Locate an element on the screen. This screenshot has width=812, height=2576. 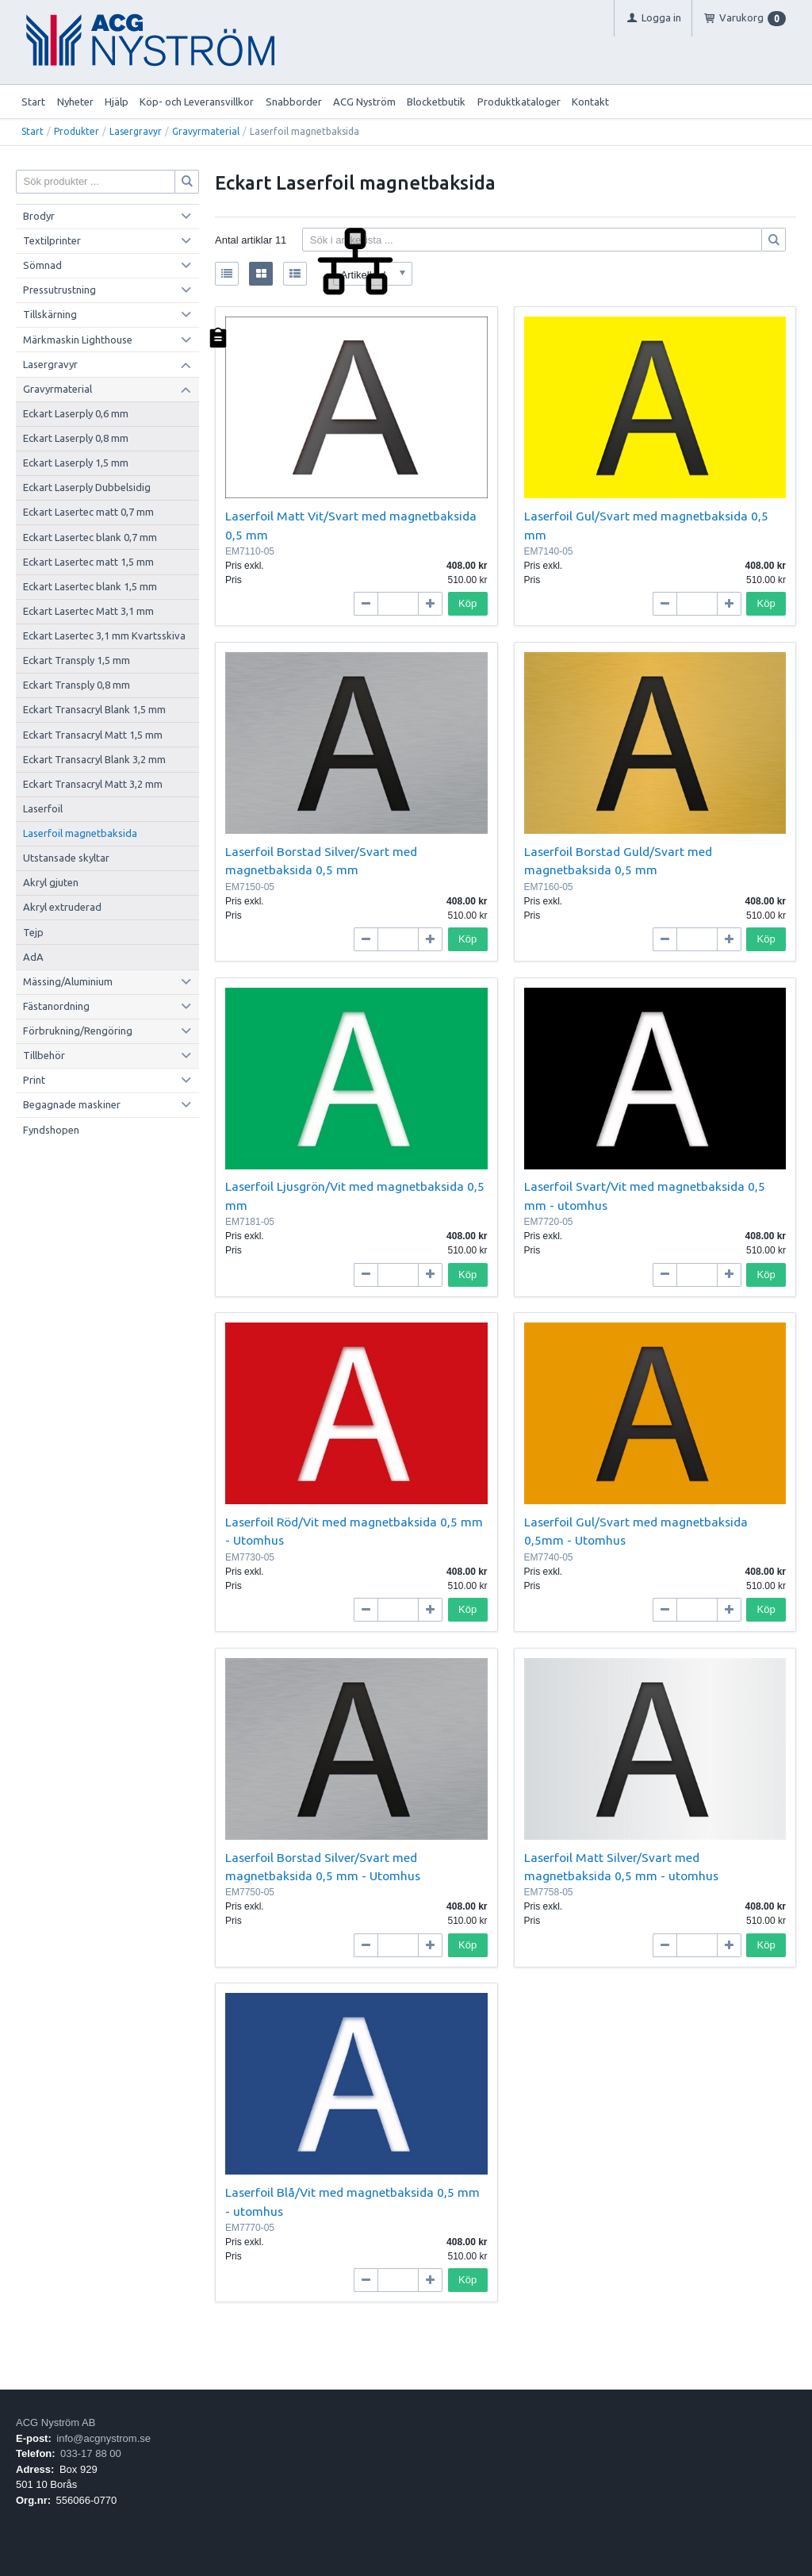
view network topology or connected devices is located at coordinates (355, 263).